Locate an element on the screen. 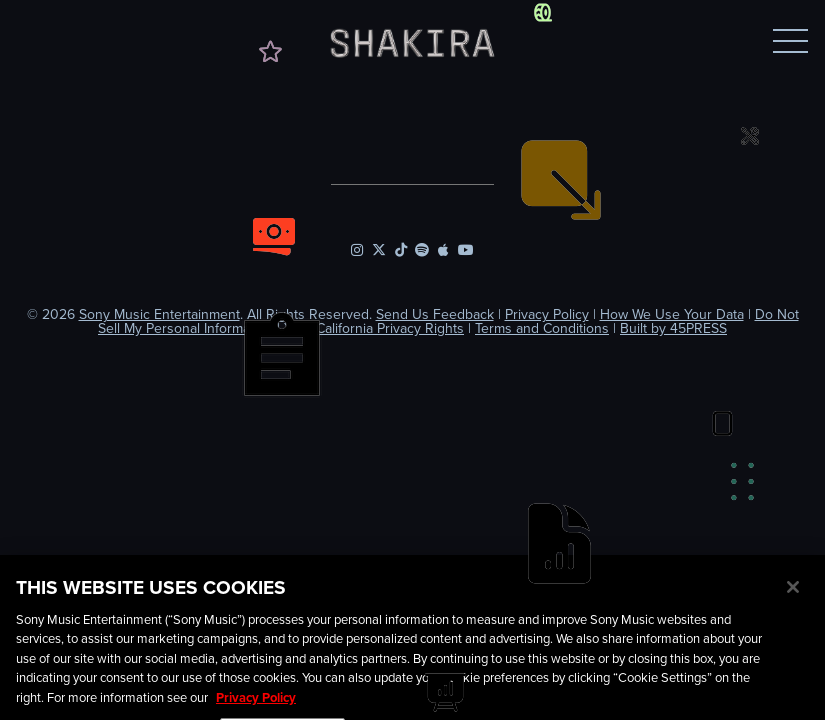 Image resolution: width=825 pixels, height=720 pixels. view document analytics or statistics is located at coordinates (559, 543).